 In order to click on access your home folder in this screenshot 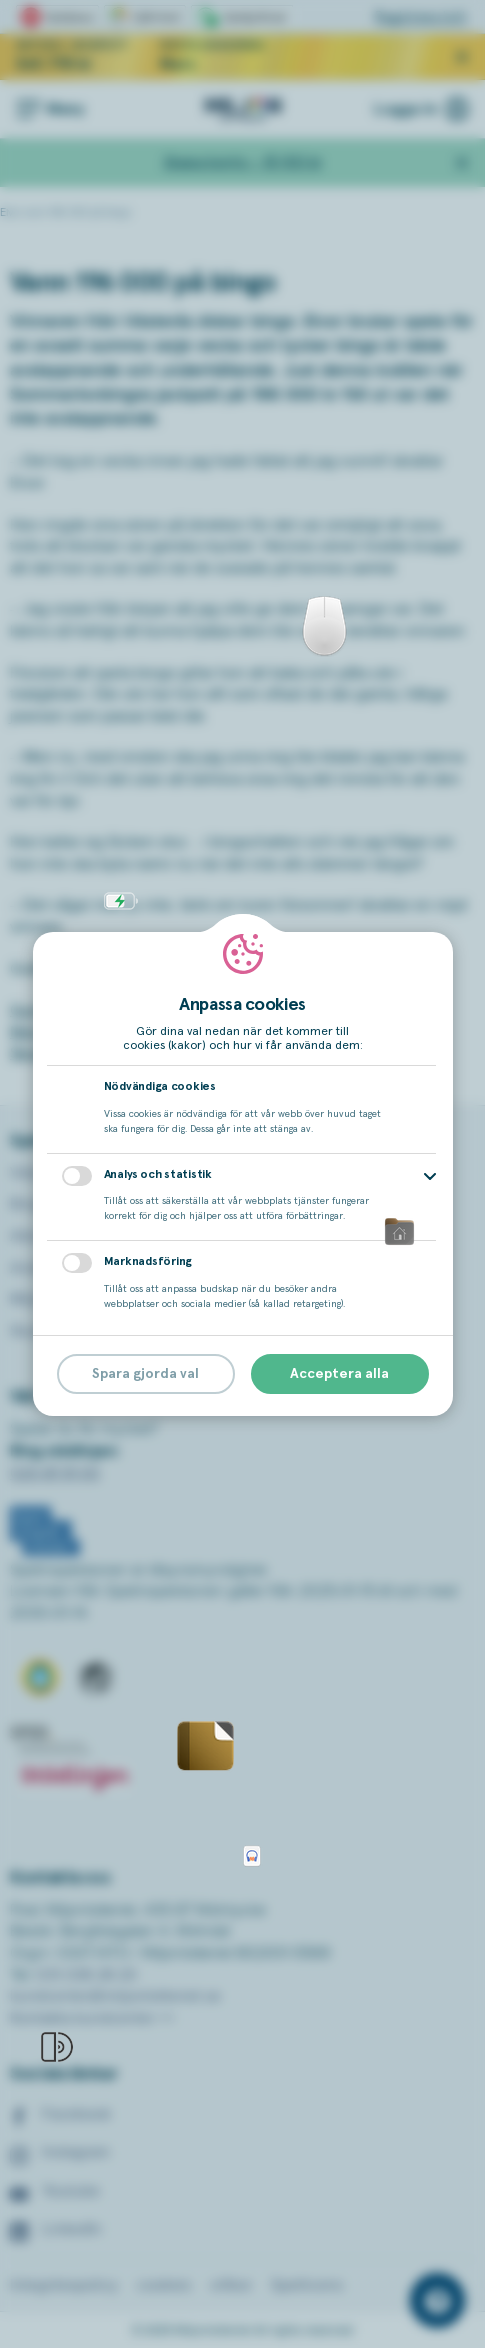, I will do `click(399, 1231)`.